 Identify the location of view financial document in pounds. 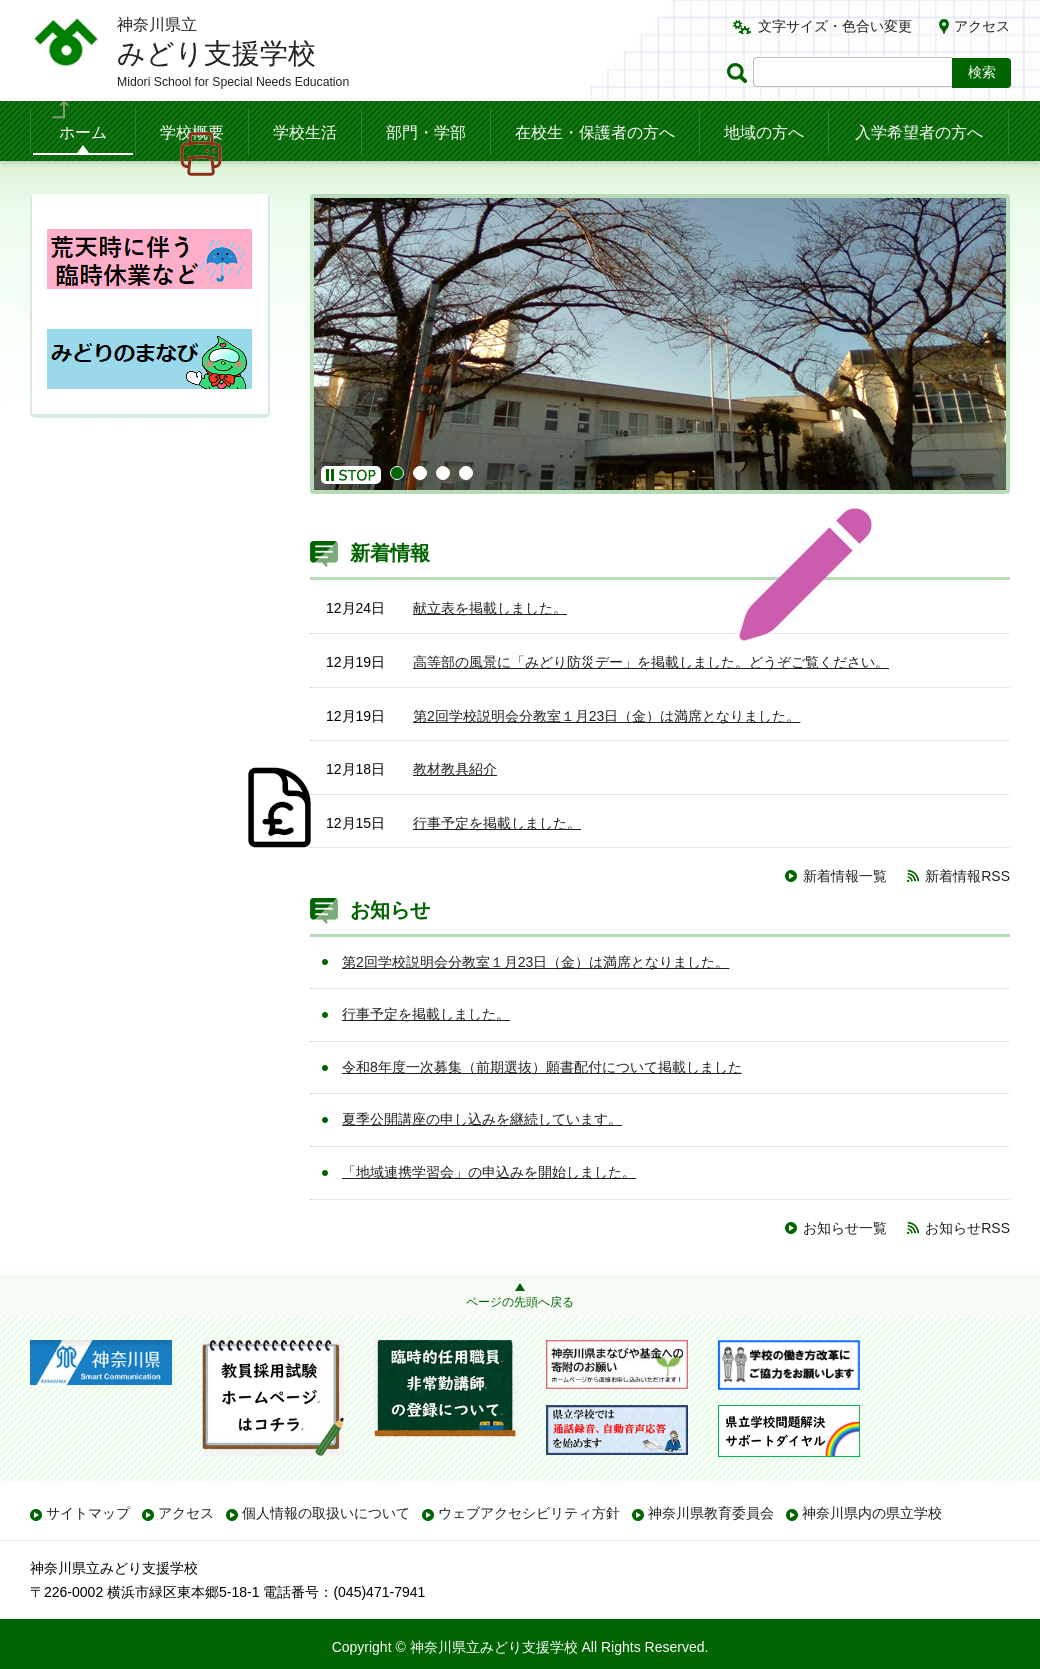
(279, 807).